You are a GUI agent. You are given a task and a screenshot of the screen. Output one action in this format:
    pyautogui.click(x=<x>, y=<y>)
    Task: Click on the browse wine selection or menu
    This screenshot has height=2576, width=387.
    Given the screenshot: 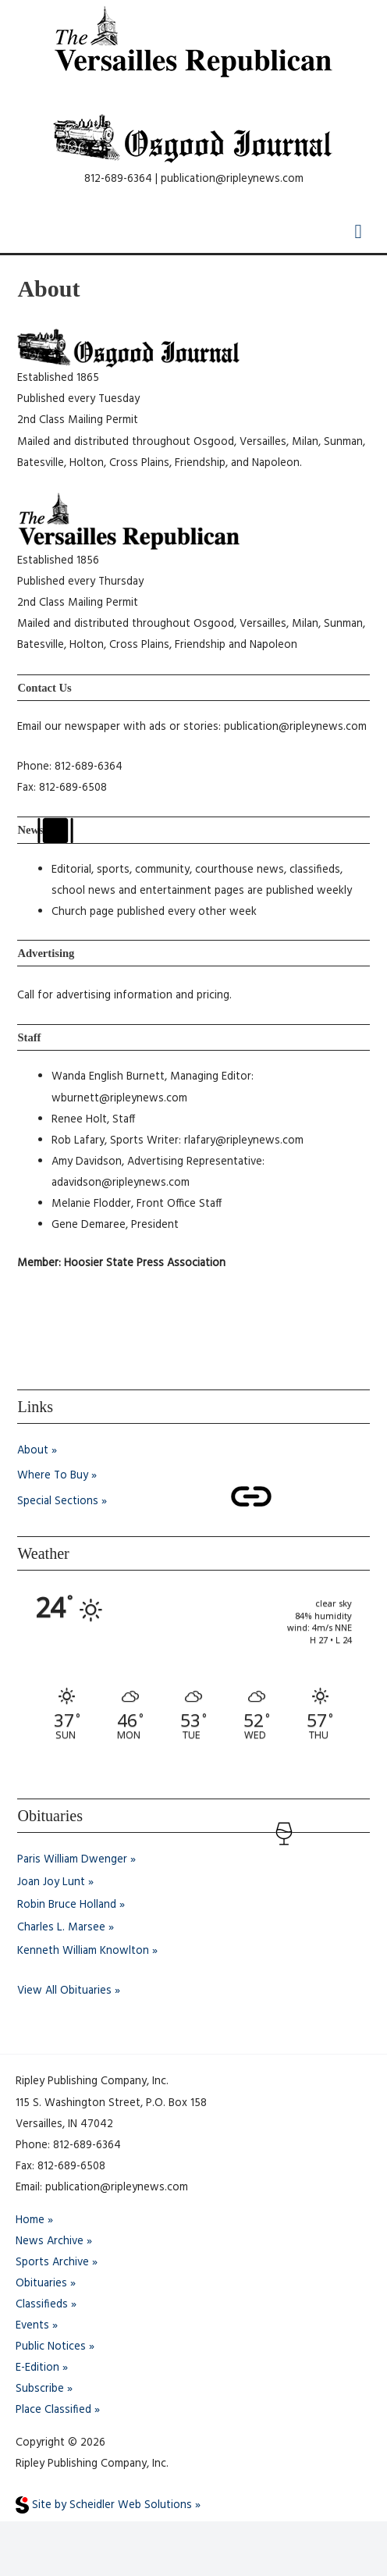 What is the action you would take?
    pyautogui.click(x=284, y=1833)
    